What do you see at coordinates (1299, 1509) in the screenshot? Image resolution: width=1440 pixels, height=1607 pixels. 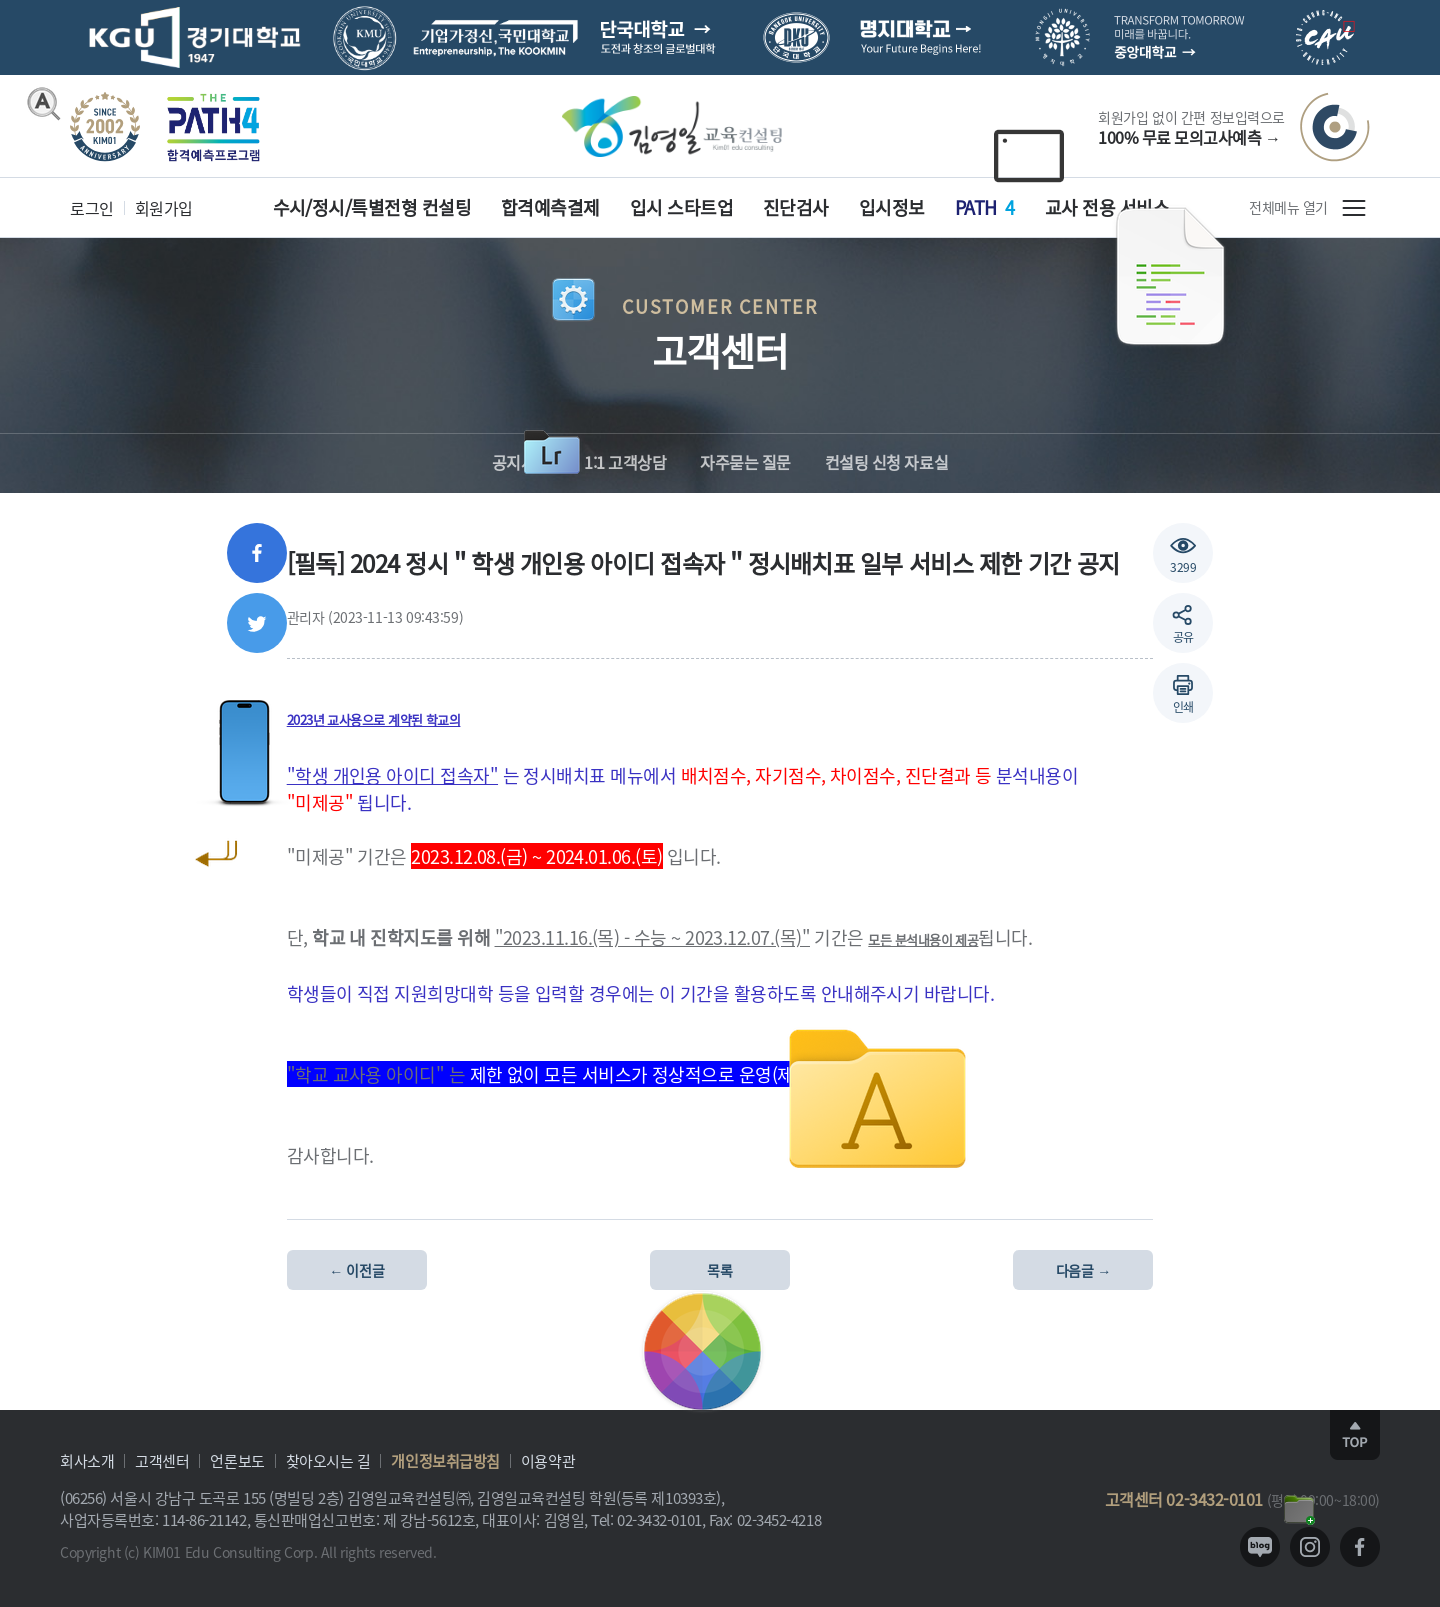 I see `create a new folder` at bounding box center [1299, 1509].